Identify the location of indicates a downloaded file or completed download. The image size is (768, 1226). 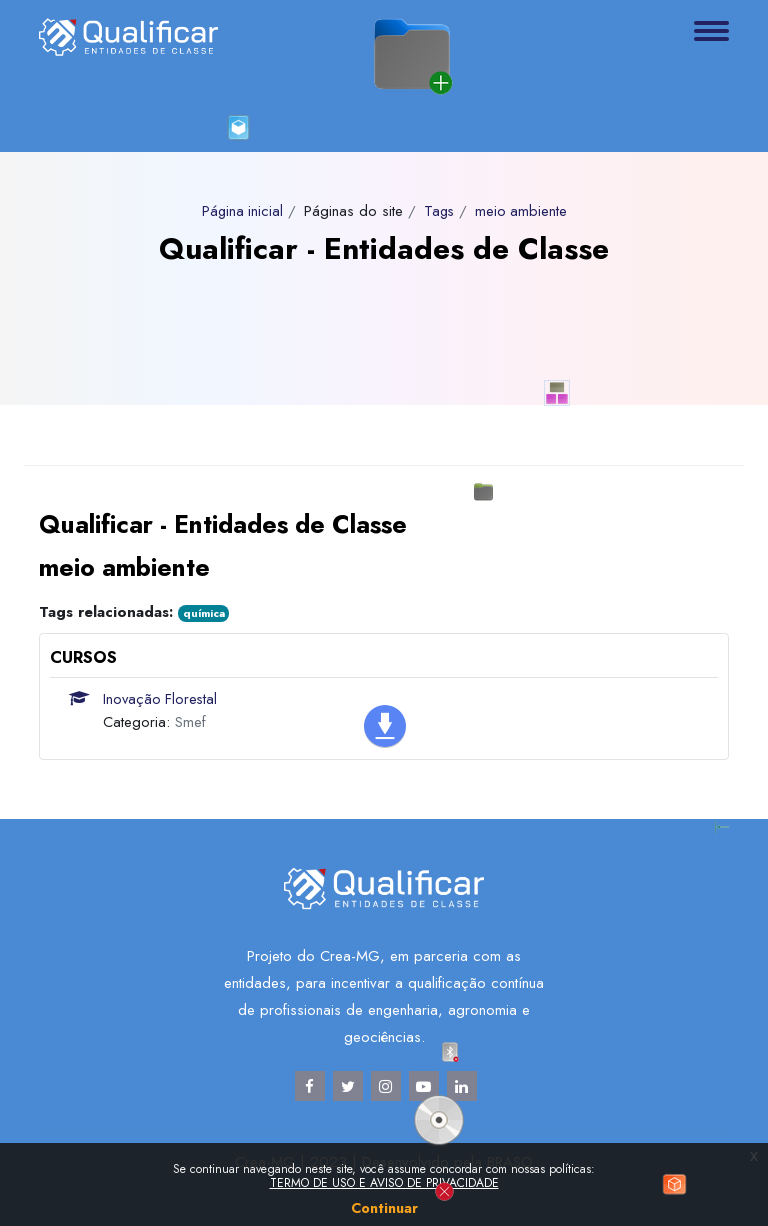
(385, 726).